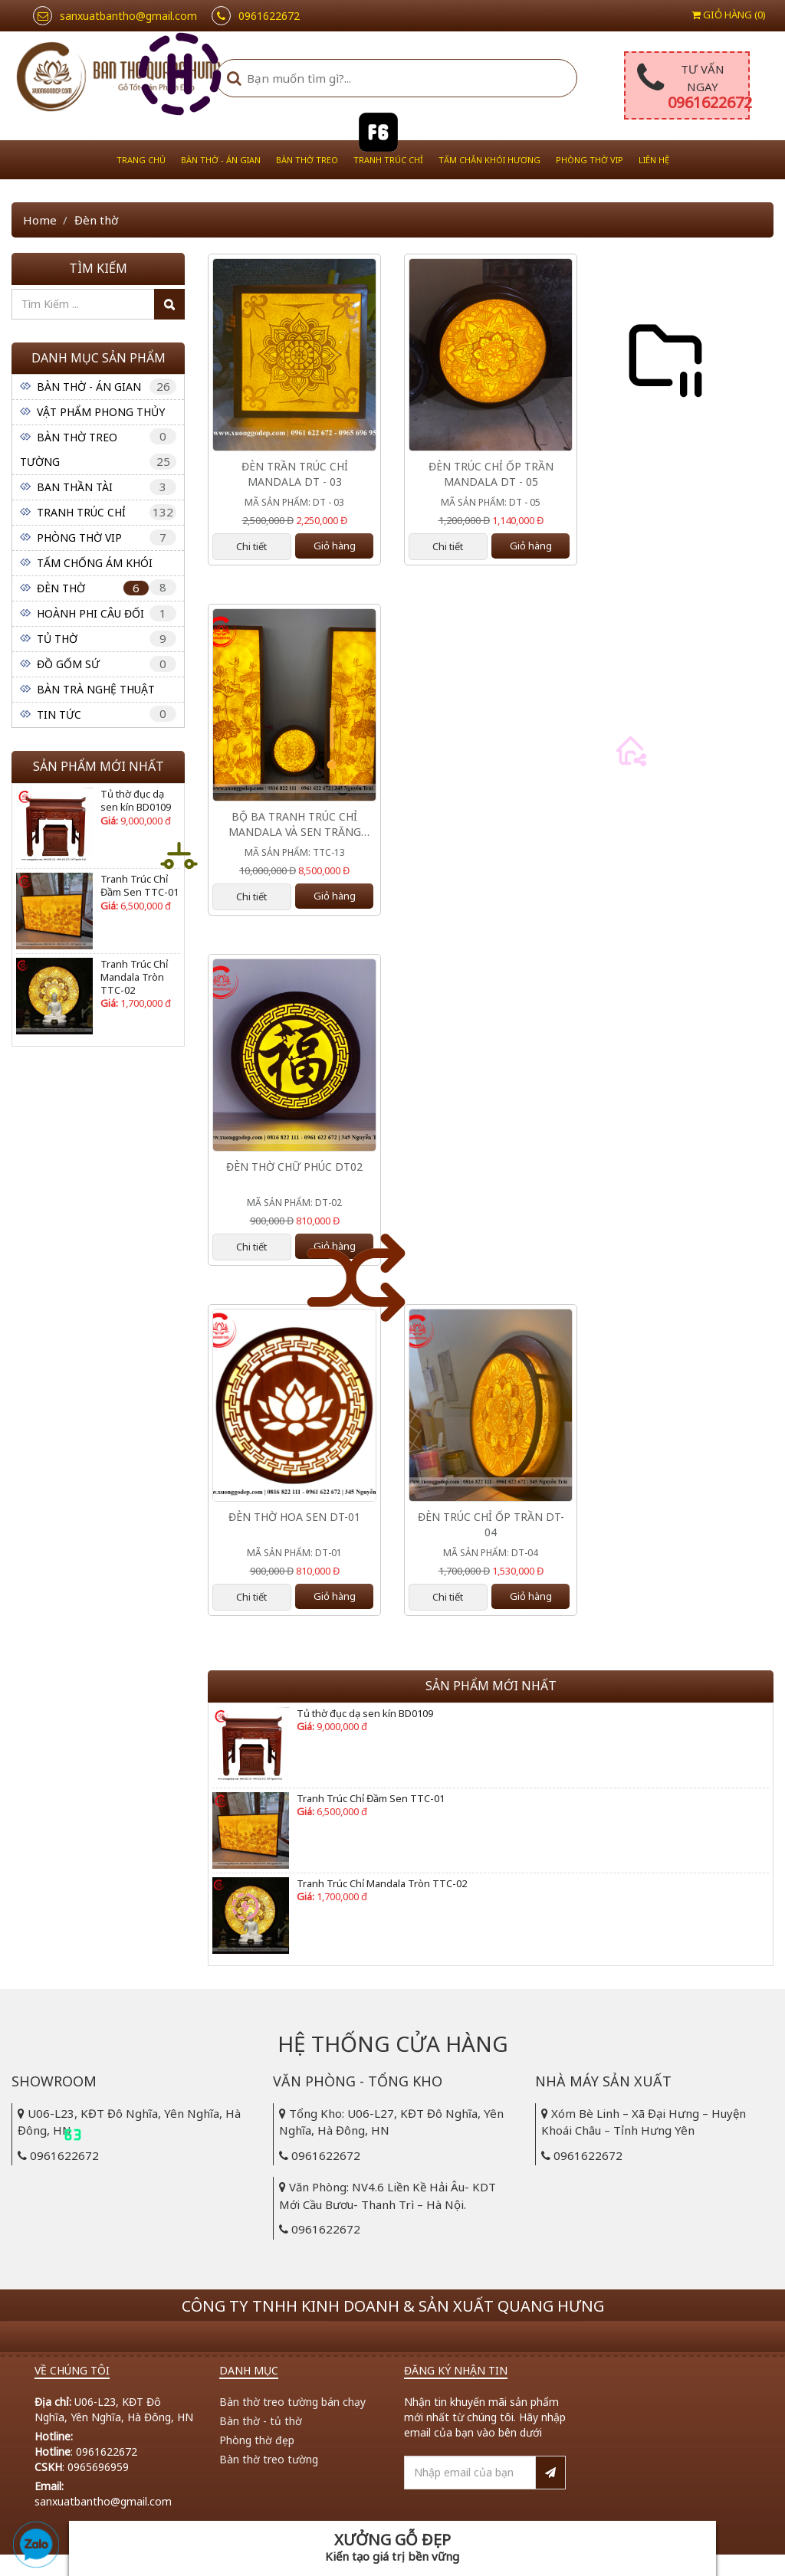  What do you see at coordinates (179, 74) in the screenshot?
I see `indicates a helipad or helicopter landing zone` at bounding box center [179, 74].